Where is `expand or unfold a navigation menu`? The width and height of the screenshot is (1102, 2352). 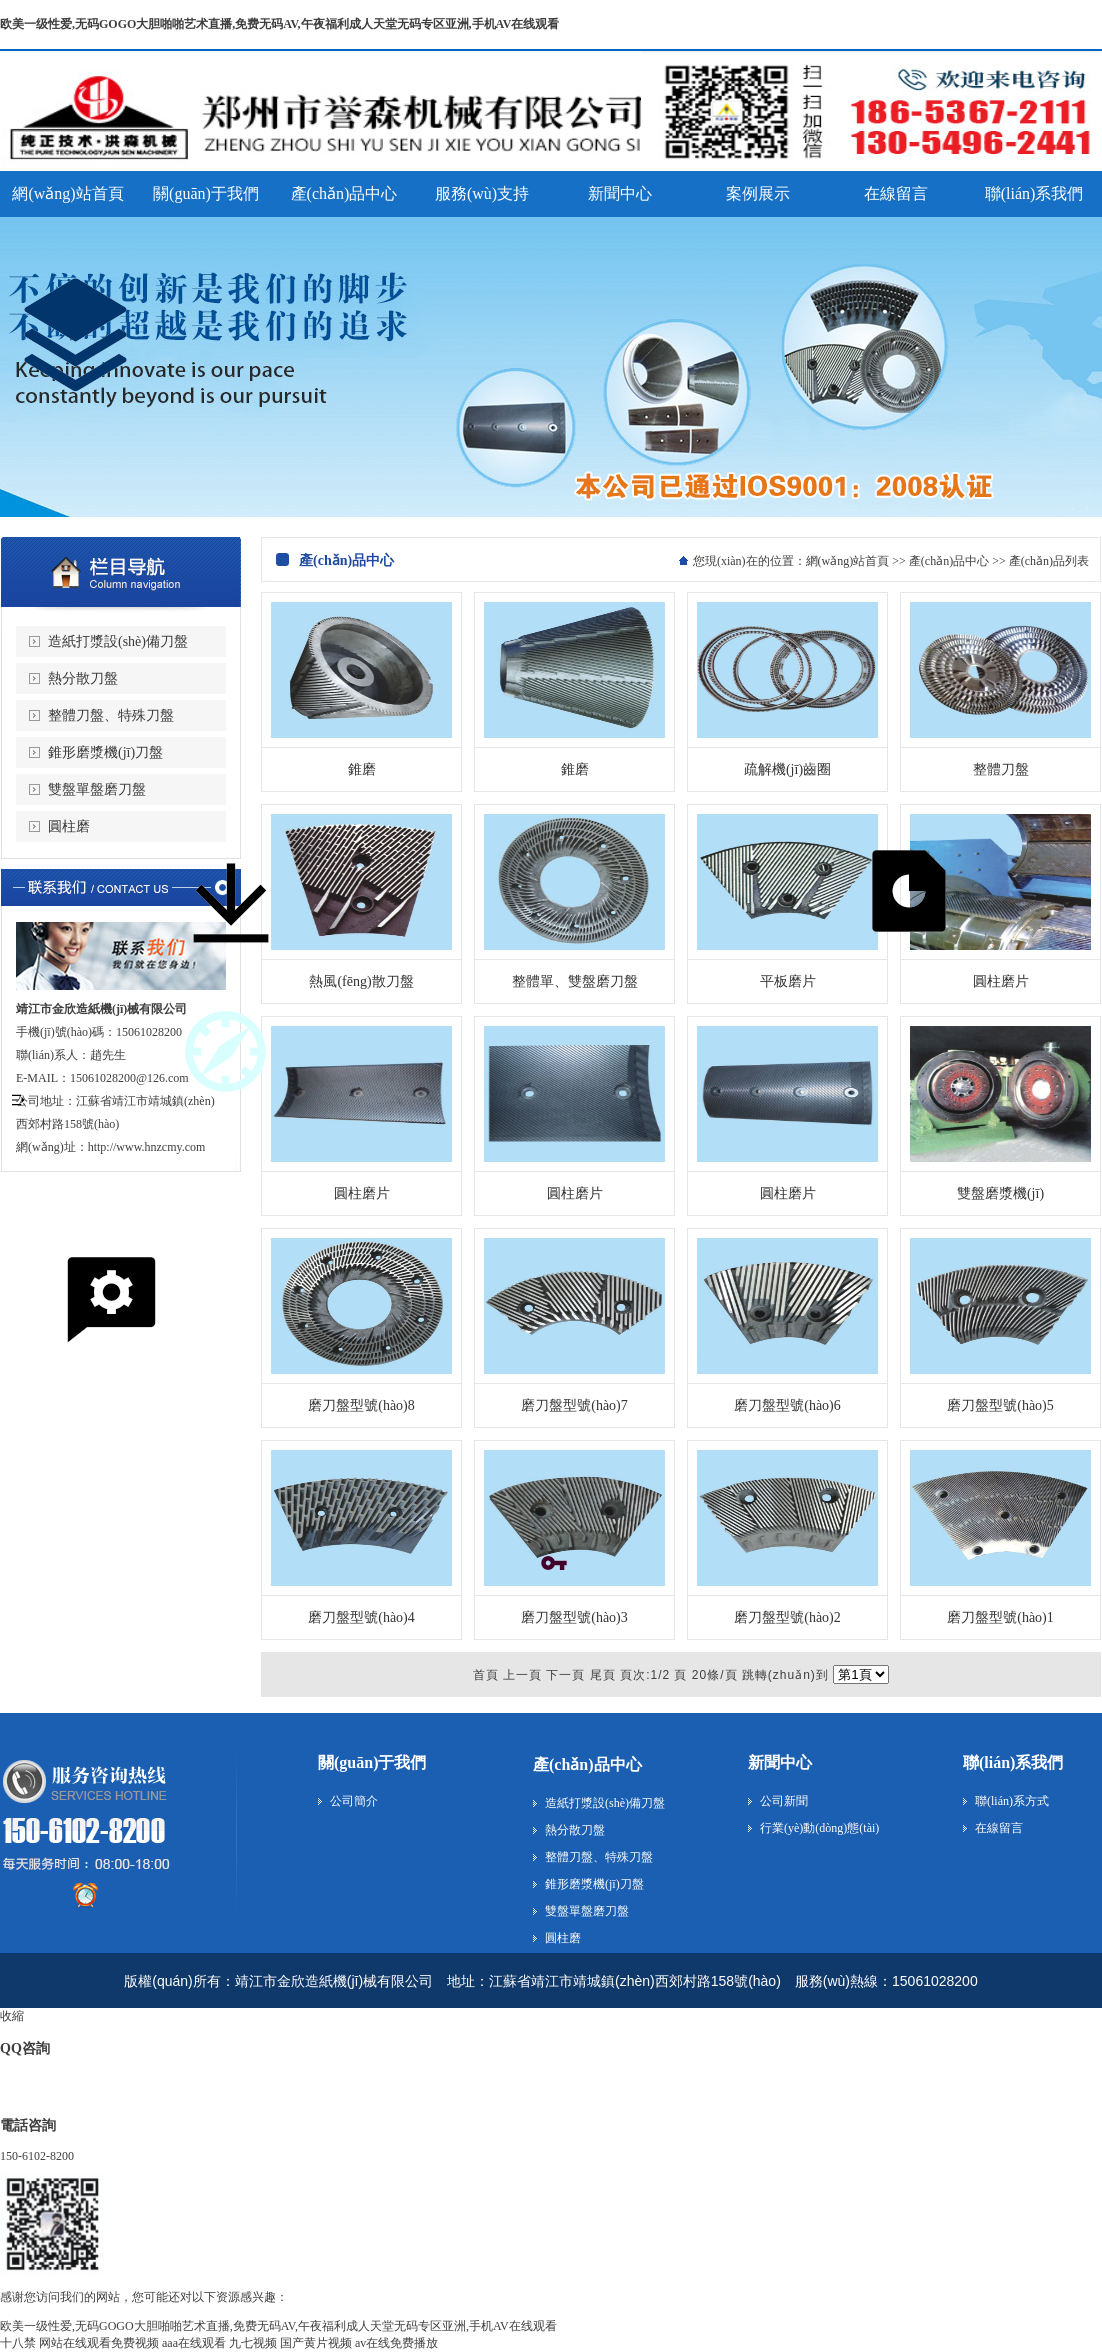
expand or unfold a navigation menu is located at coordinates (18, 1100).